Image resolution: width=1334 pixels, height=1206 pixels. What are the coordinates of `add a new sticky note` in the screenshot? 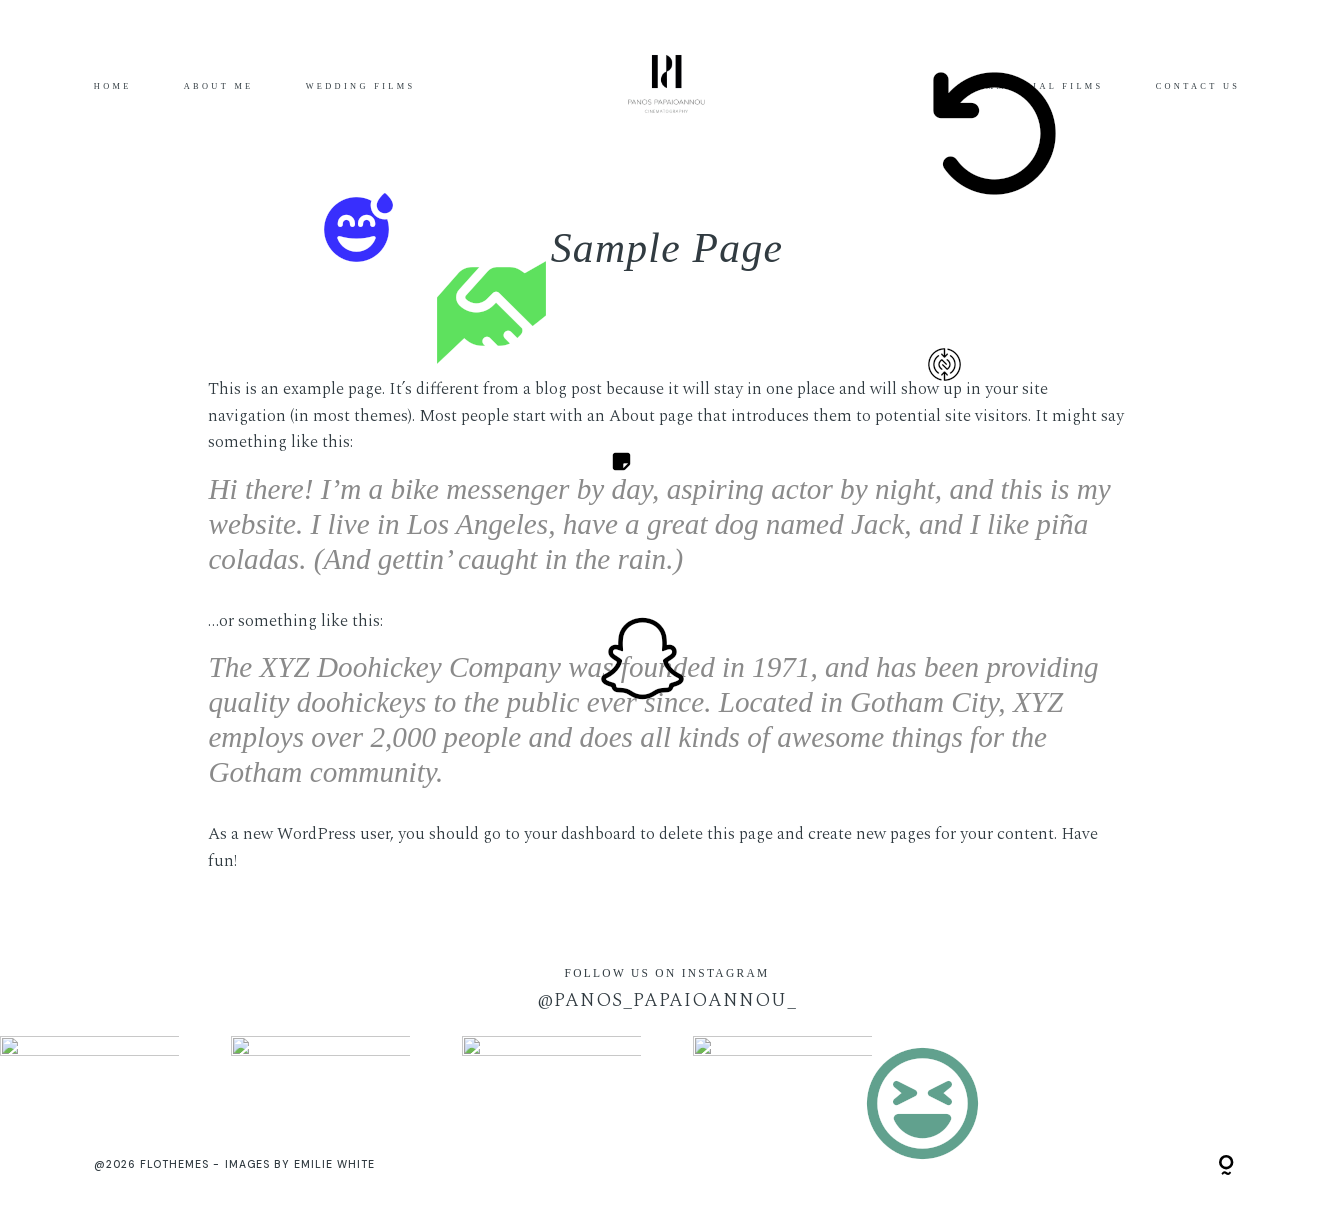 It's located at (621, 461).